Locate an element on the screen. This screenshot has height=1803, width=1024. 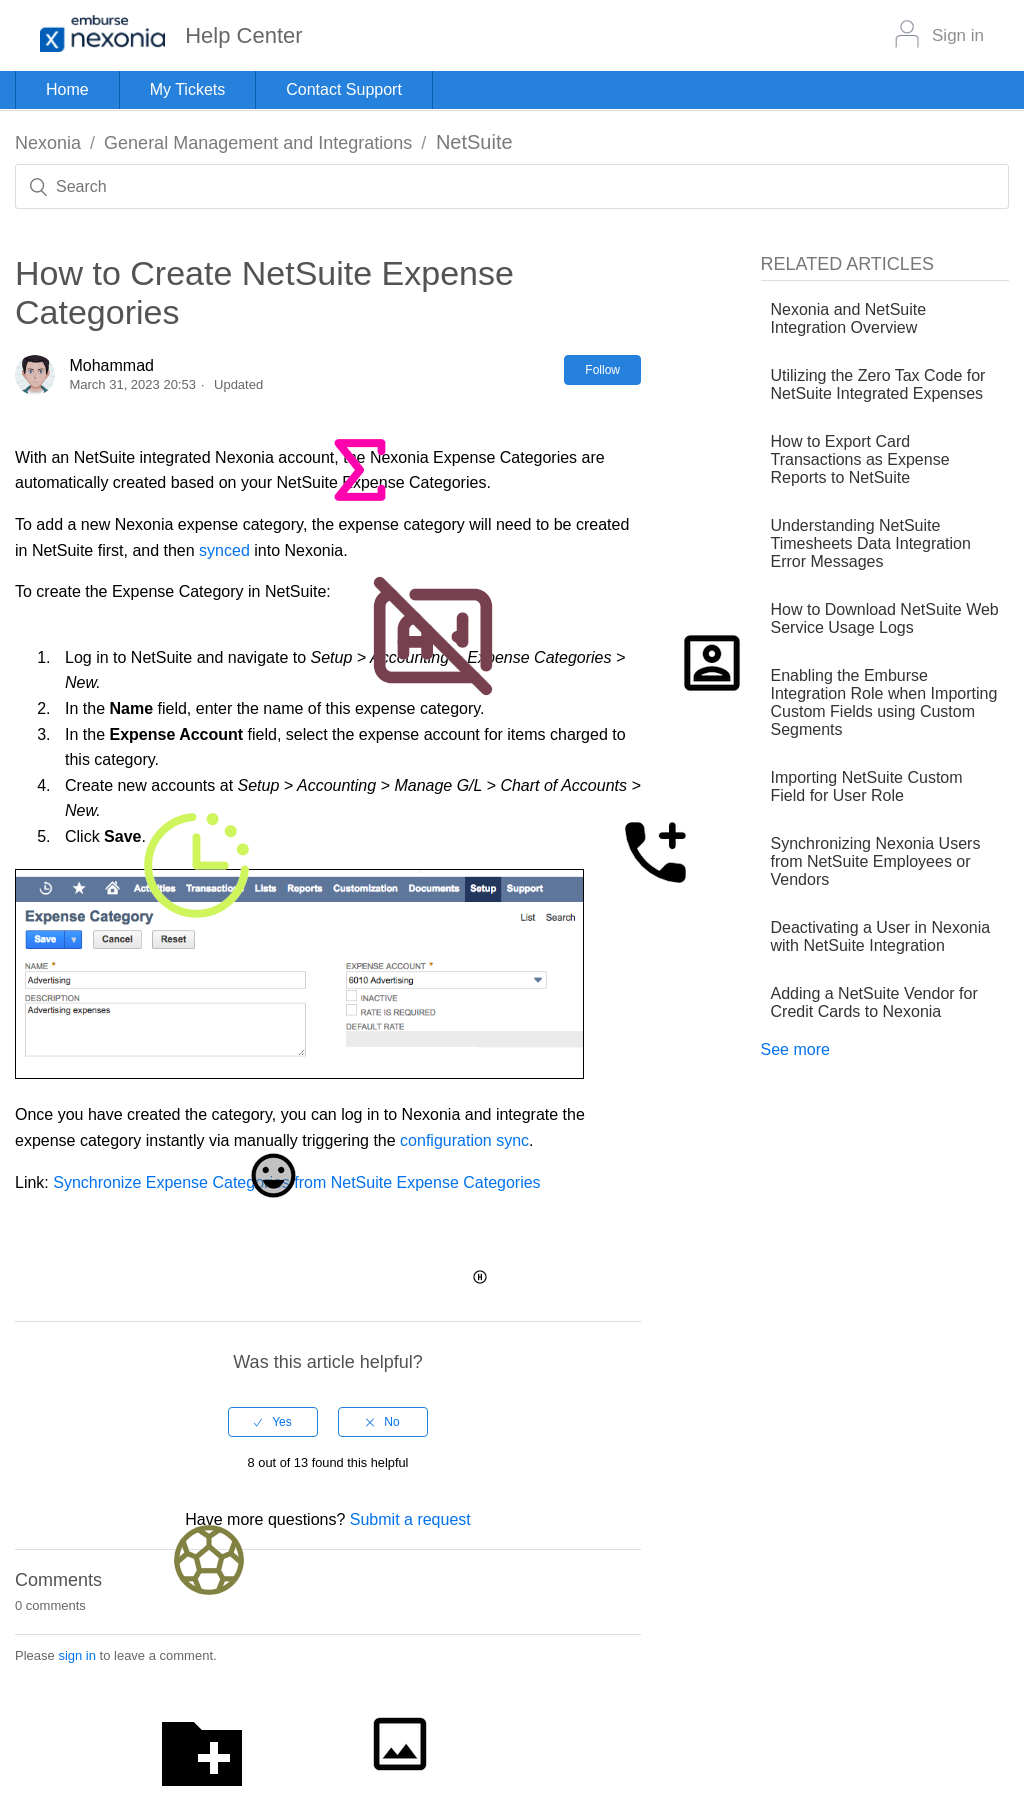
add a new contact to your phone is located at coordinates (655, 852).